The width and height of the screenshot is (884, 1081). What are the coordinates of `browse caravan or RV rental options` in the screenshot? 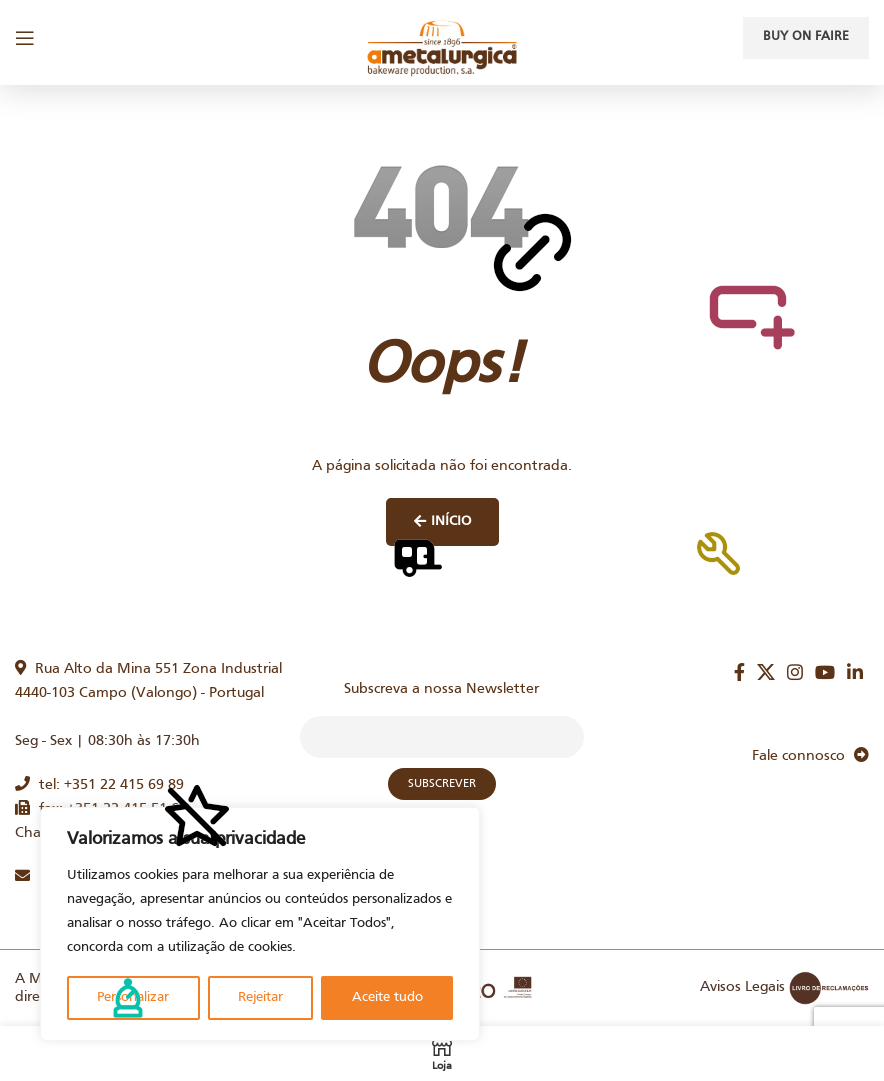 It's located at (417, 557).